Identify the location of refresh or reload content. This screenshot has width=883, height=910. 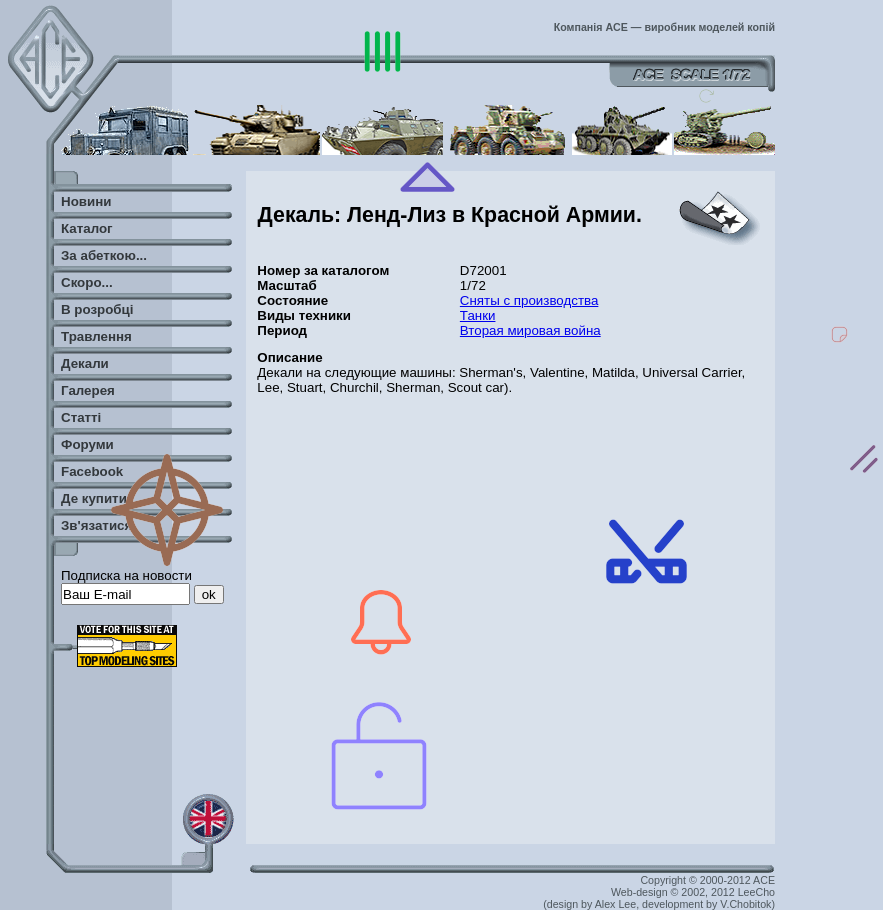
(706, 96).